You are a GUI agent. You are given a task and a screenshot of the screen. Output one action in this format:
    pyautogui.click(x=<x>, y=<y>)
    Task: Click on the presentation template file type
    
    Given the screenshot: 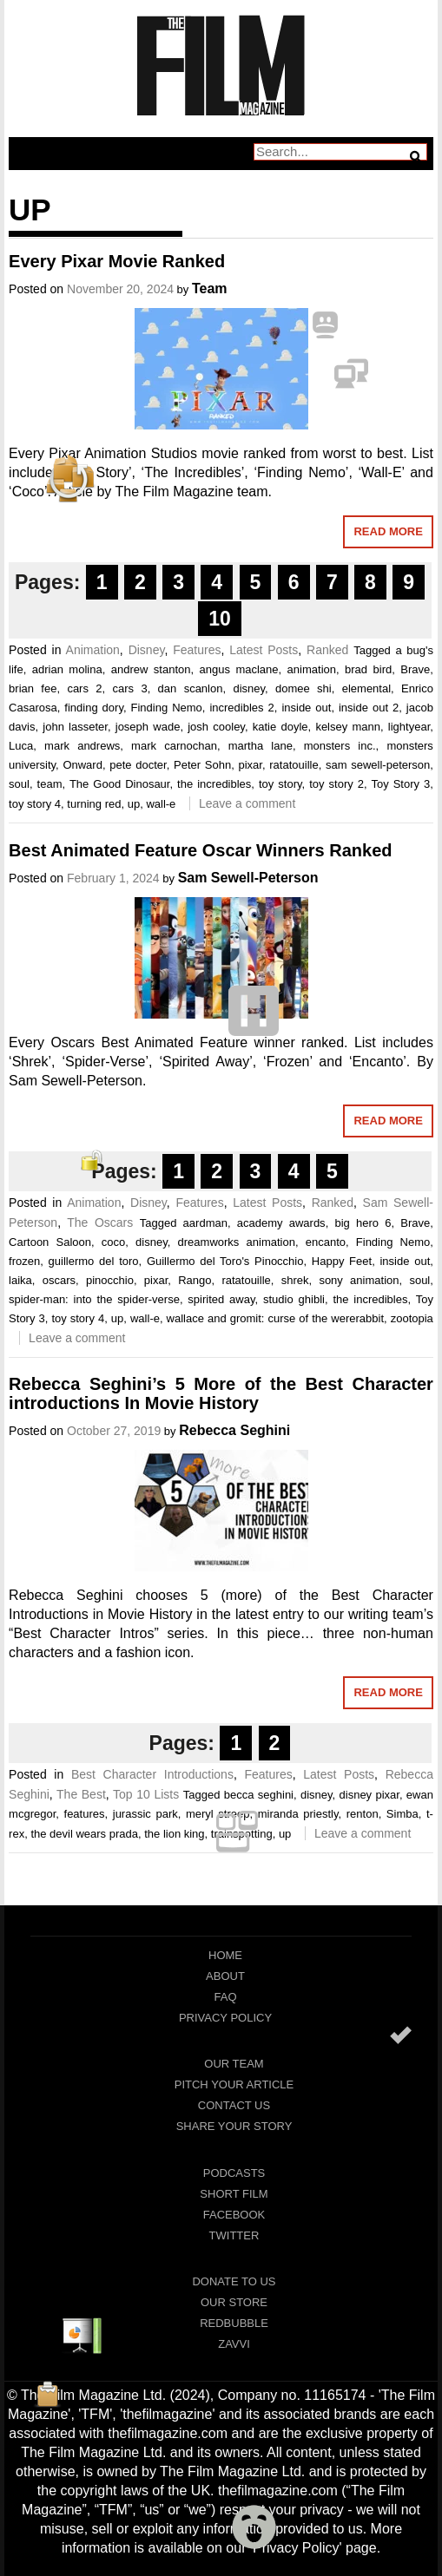 What is the action you would take?
    pyautogui.click(x=82, y=2335)
    